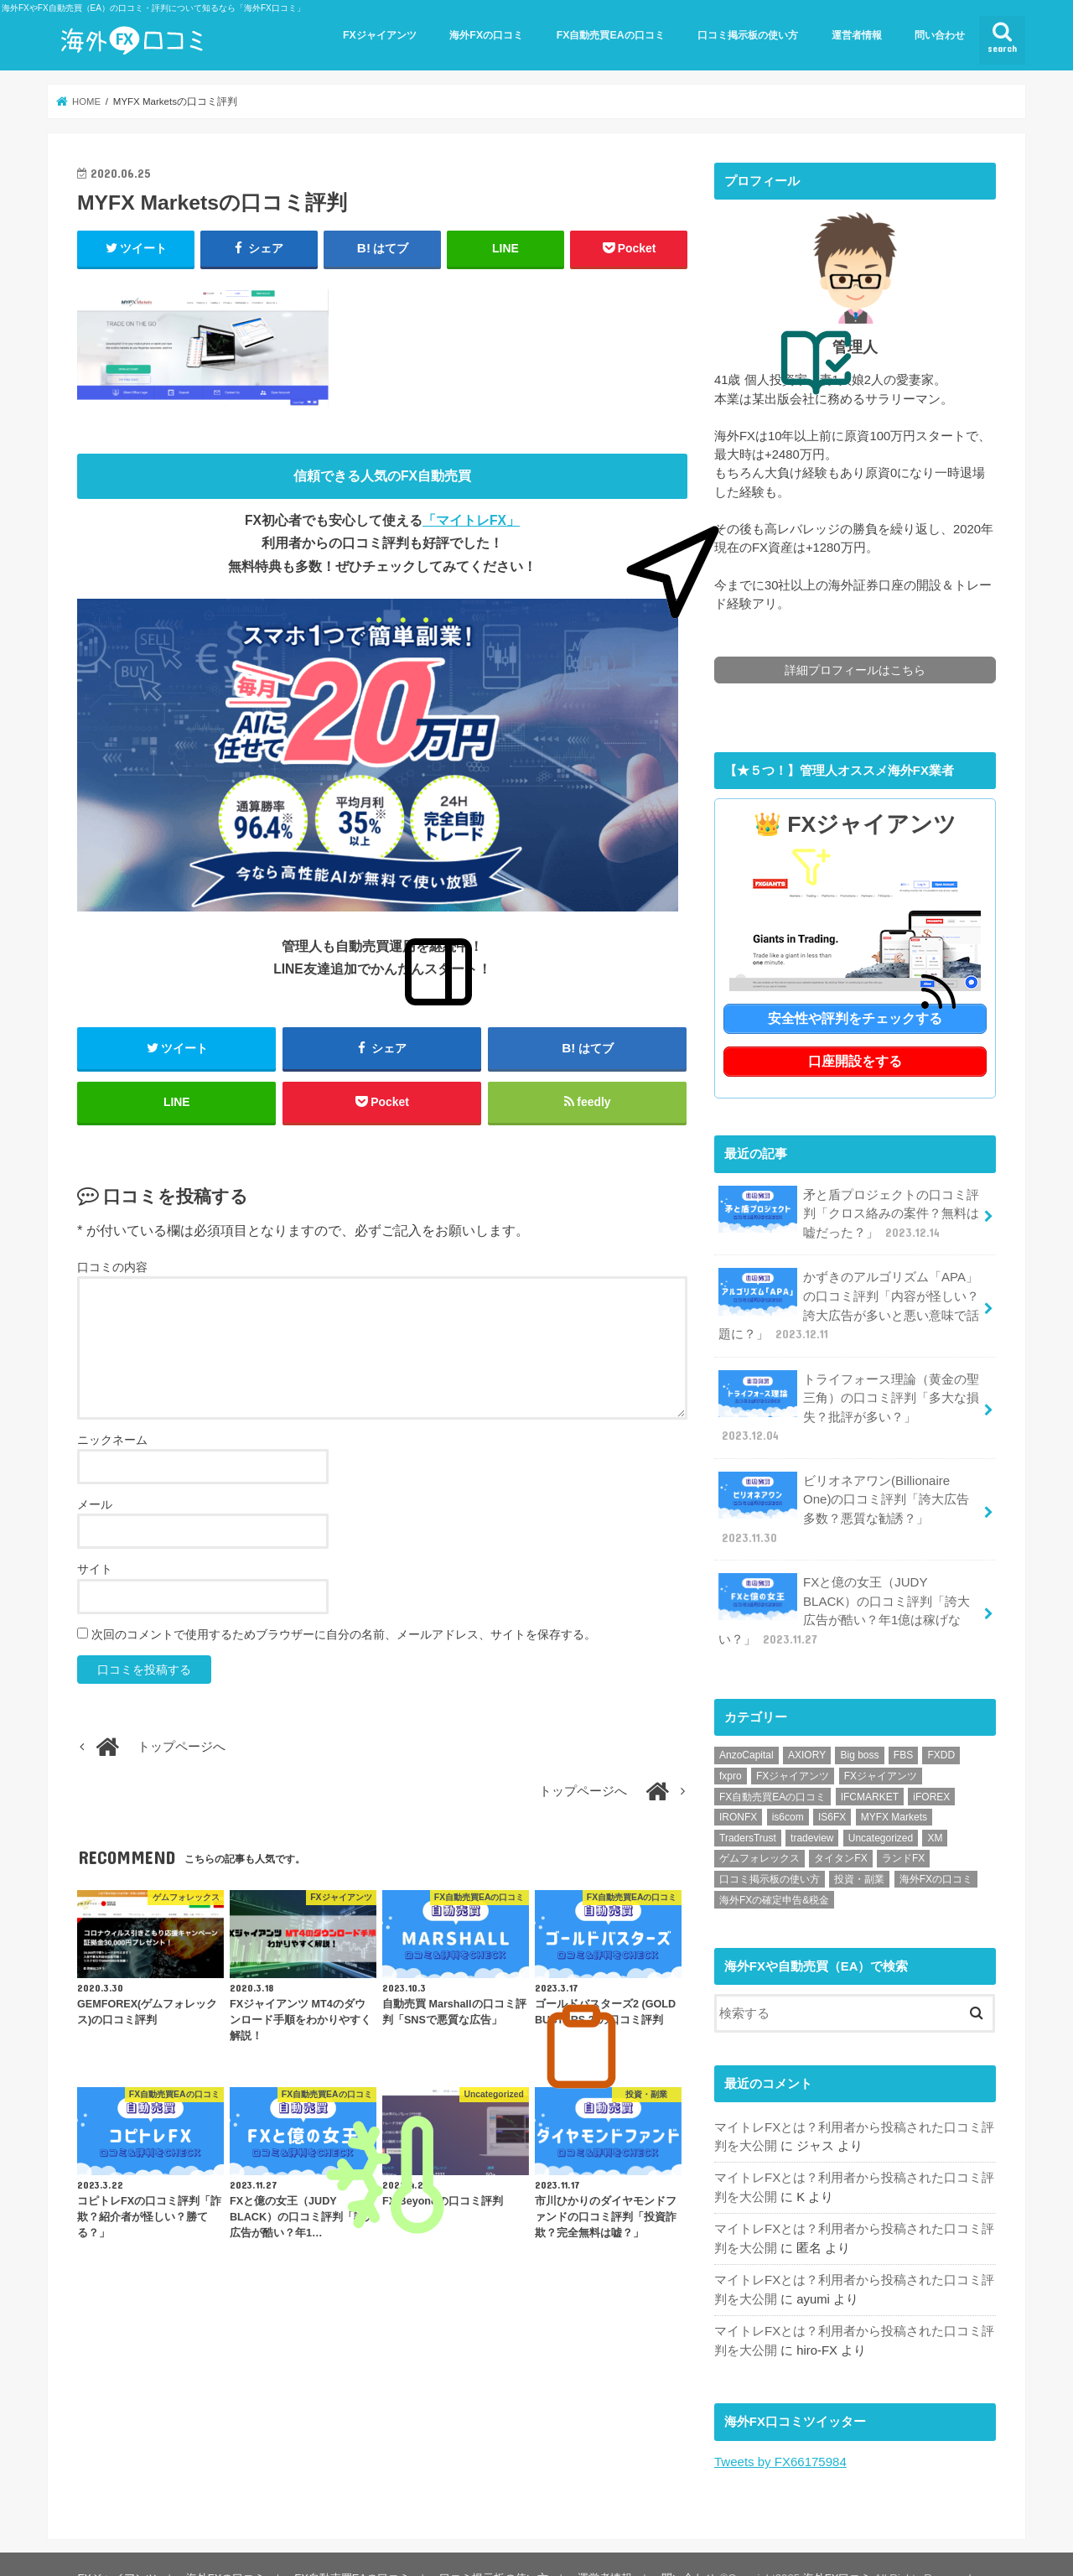 The image size is (1073, 2576). I want to click on add a new filter, so click(811, 866).